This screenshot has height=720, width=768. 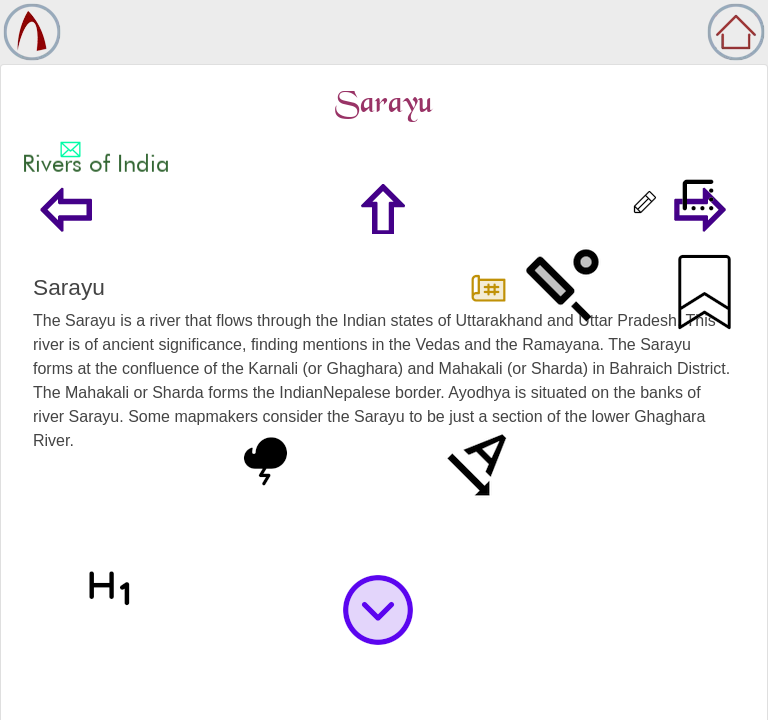 What do you see at coordinates (704, 290) in the screenshot?
I see `save this item for later` at bounding box center [704, 290].